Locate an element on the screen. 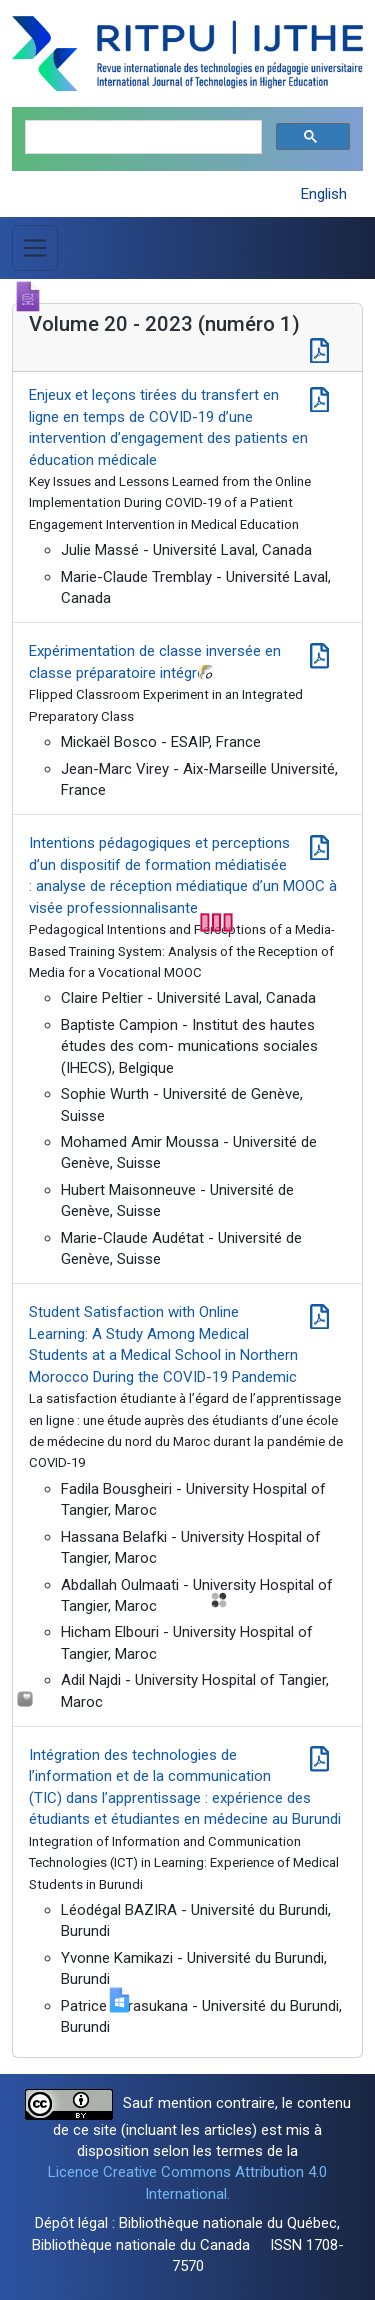 The width and height of the screenshot is (375, 2300). switch between open workspaces or desktops is located at coordinates (216, 922).